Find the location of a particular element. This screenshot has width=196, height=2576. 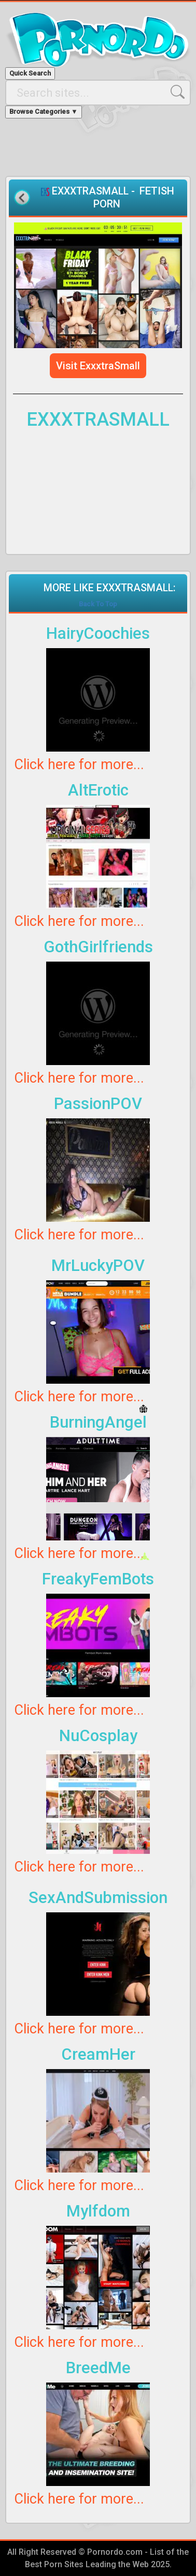

indicates player has reached level three is located at coordinates (145, 1556).